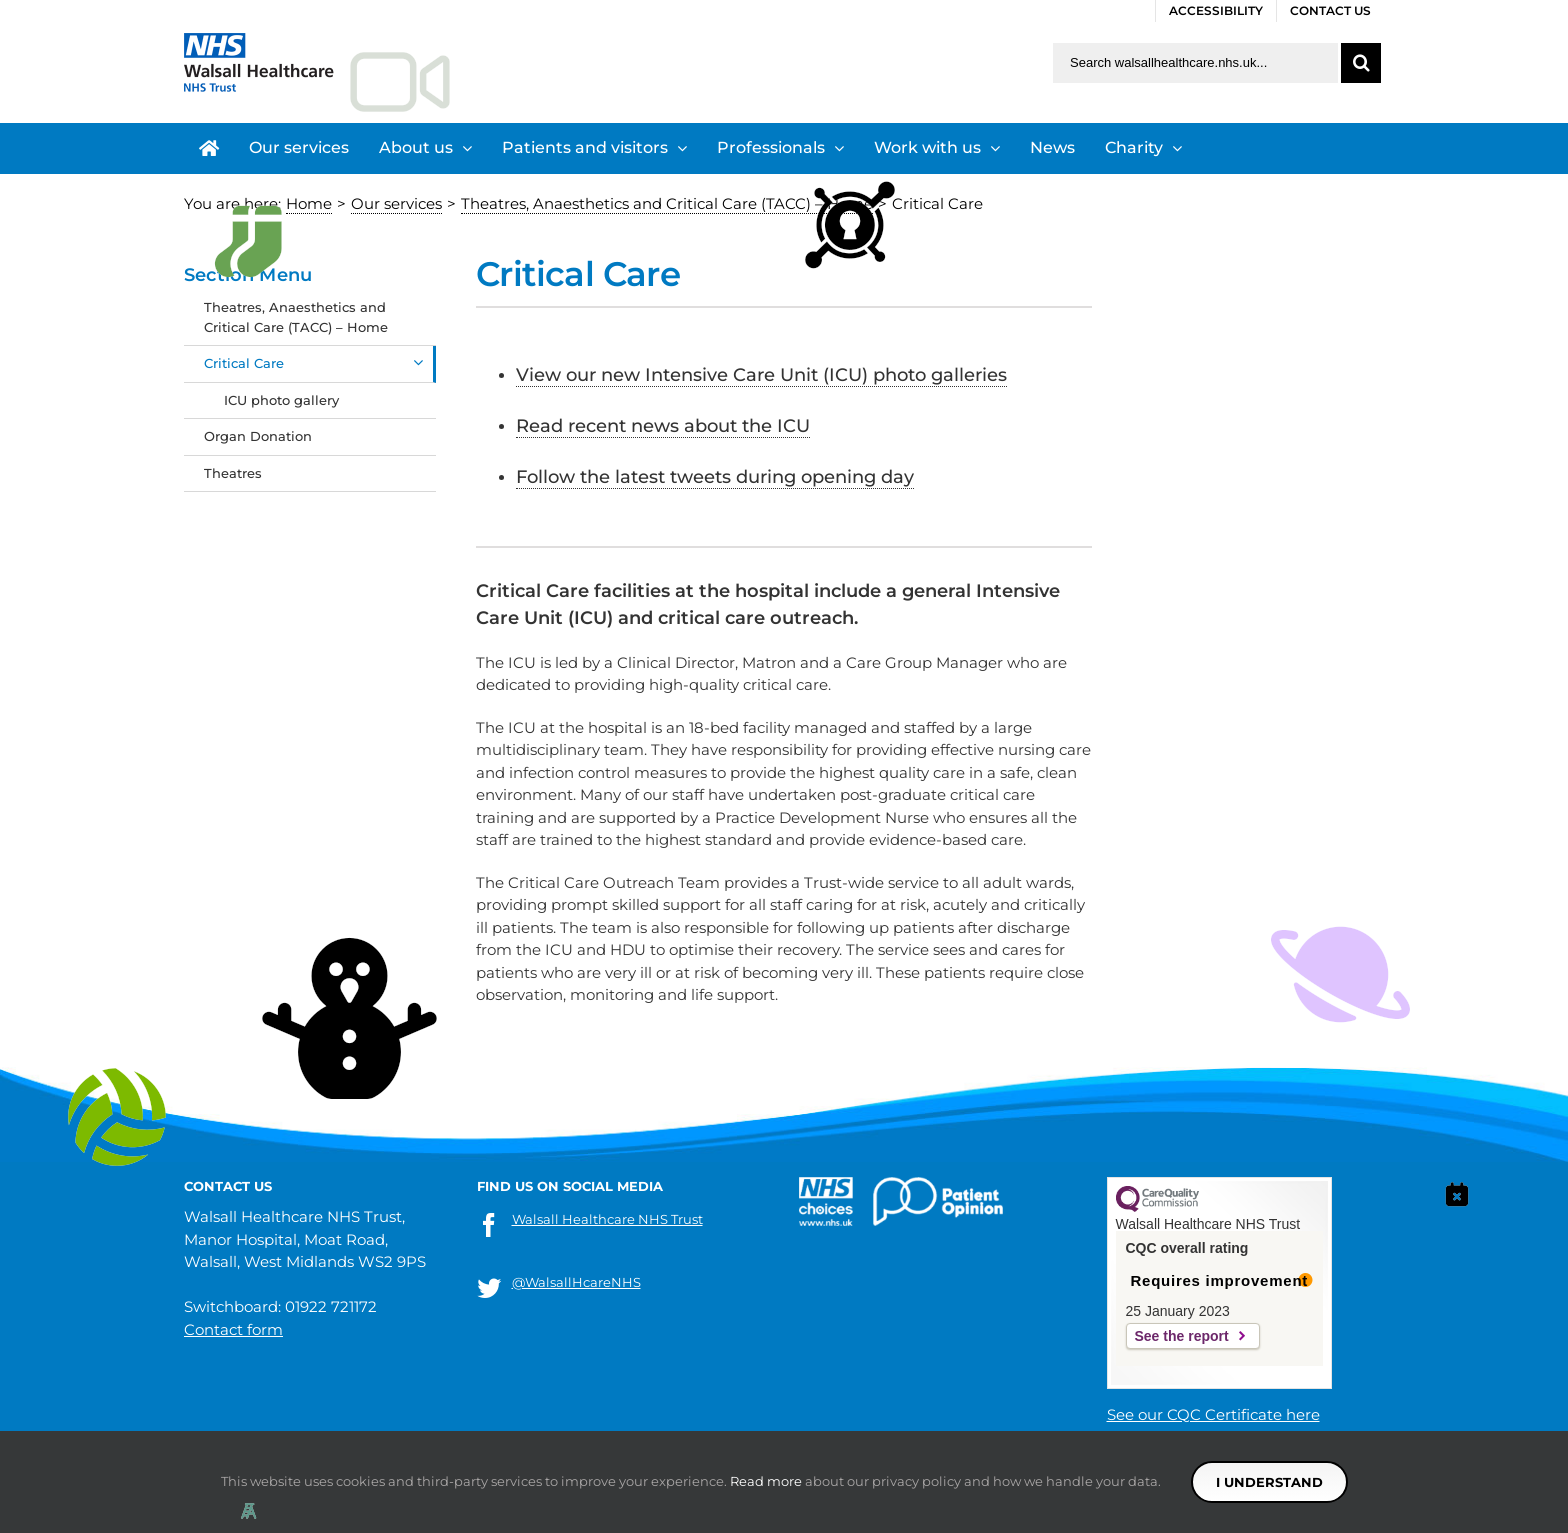 This screenshot has width=1568, height=1533. What do you see at coordinates (249, 1511) in the screenshot?
I see `access tools or equipment section` at bounding box center [249, 1511].